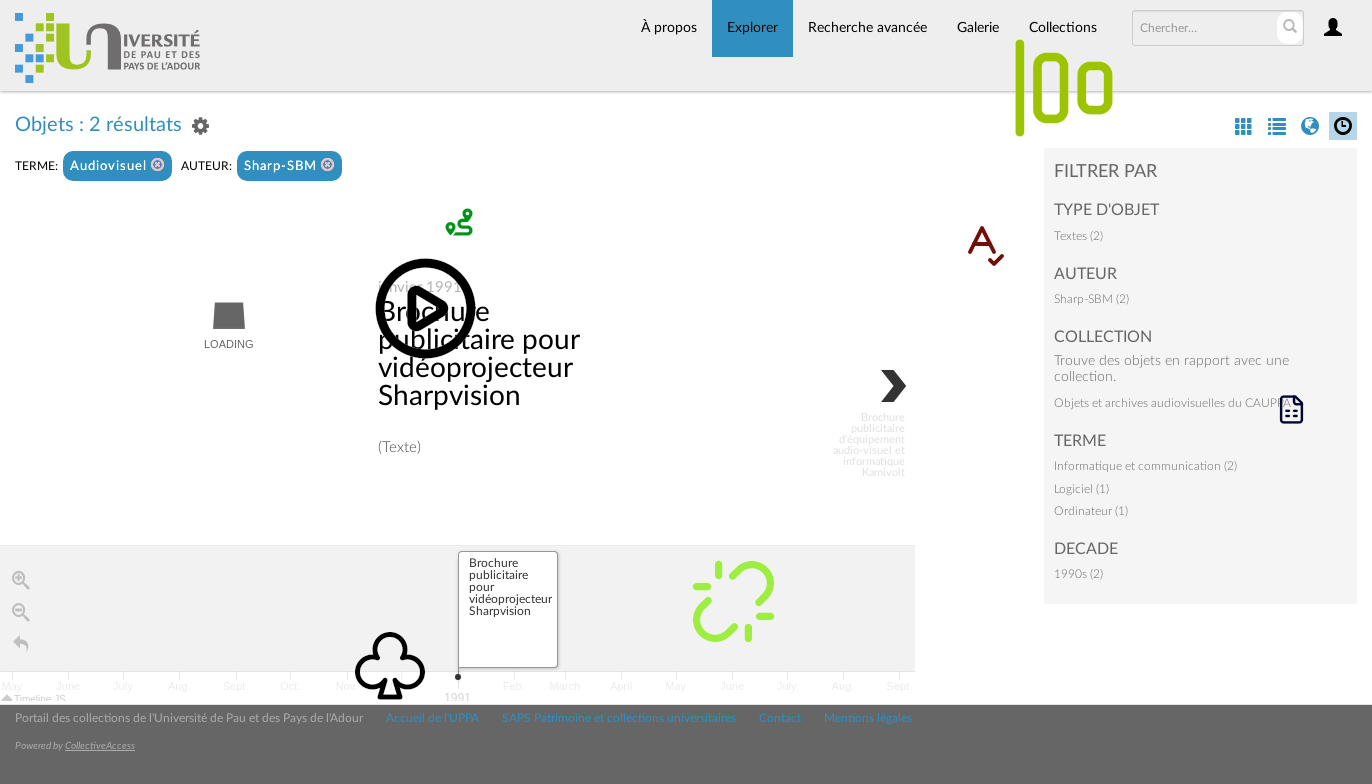 The image size is (1372, 784). I want to click on open a spreadsheet file, so click(1291, 409).